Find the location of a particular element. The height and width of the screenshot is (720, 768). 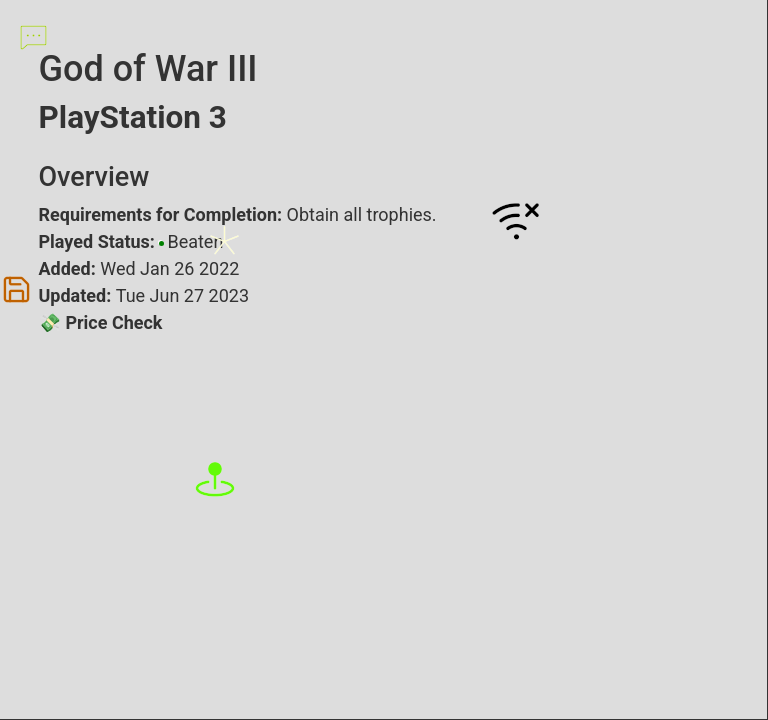

open chat or messaging is located at coordinates (33, 35).